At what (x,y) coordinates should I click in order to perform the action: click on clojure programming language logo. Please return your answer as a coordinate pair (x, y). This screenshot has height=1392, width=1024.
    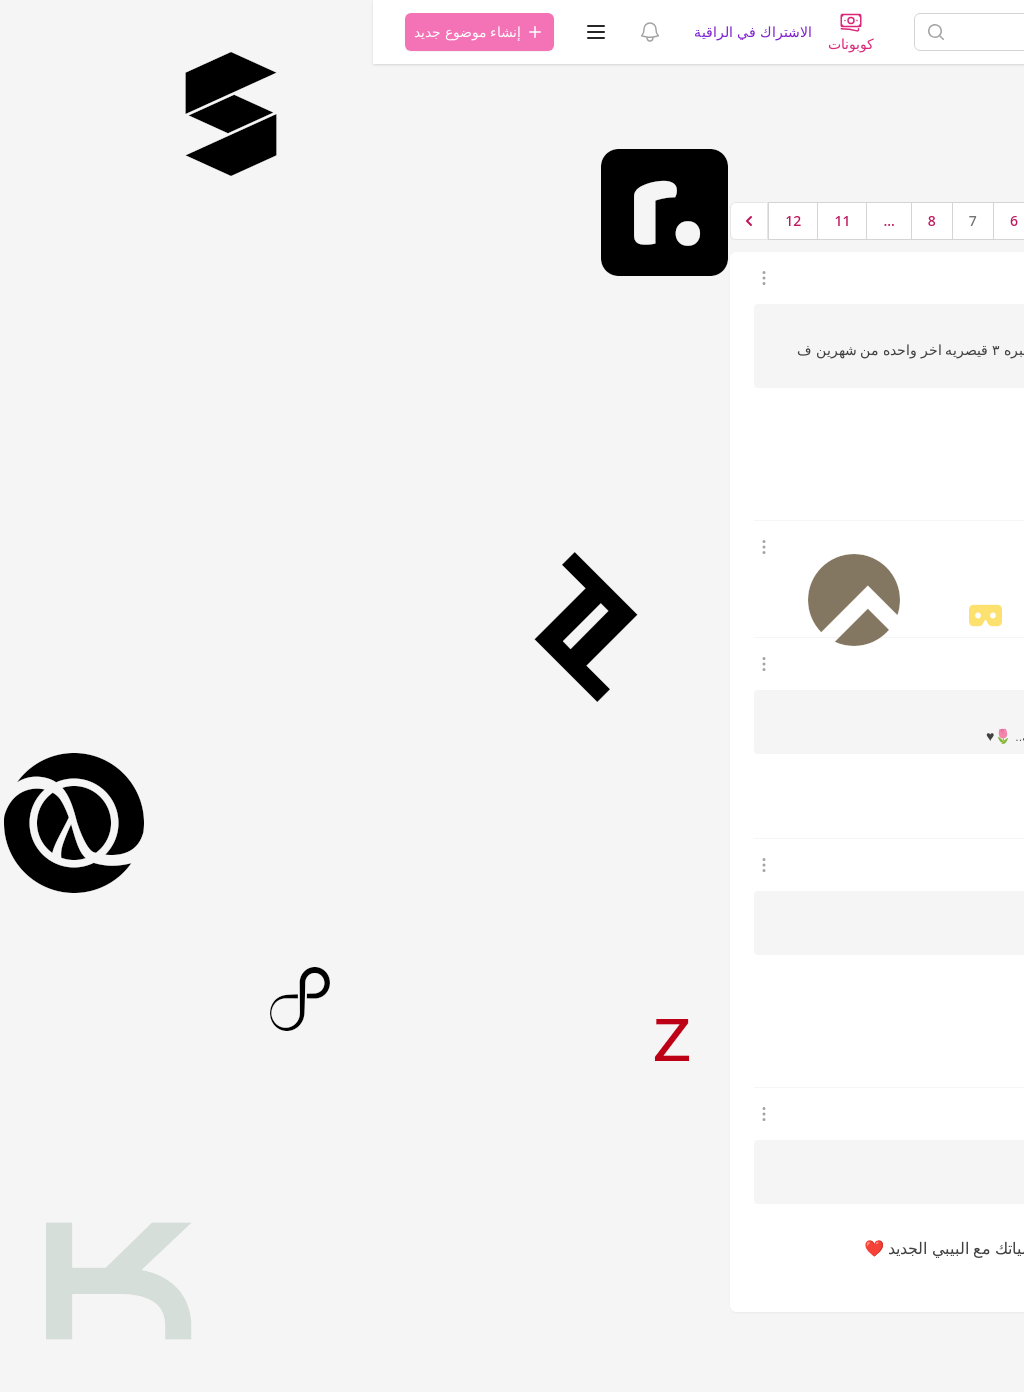
    Looking at the image, I should click on (74, 823).